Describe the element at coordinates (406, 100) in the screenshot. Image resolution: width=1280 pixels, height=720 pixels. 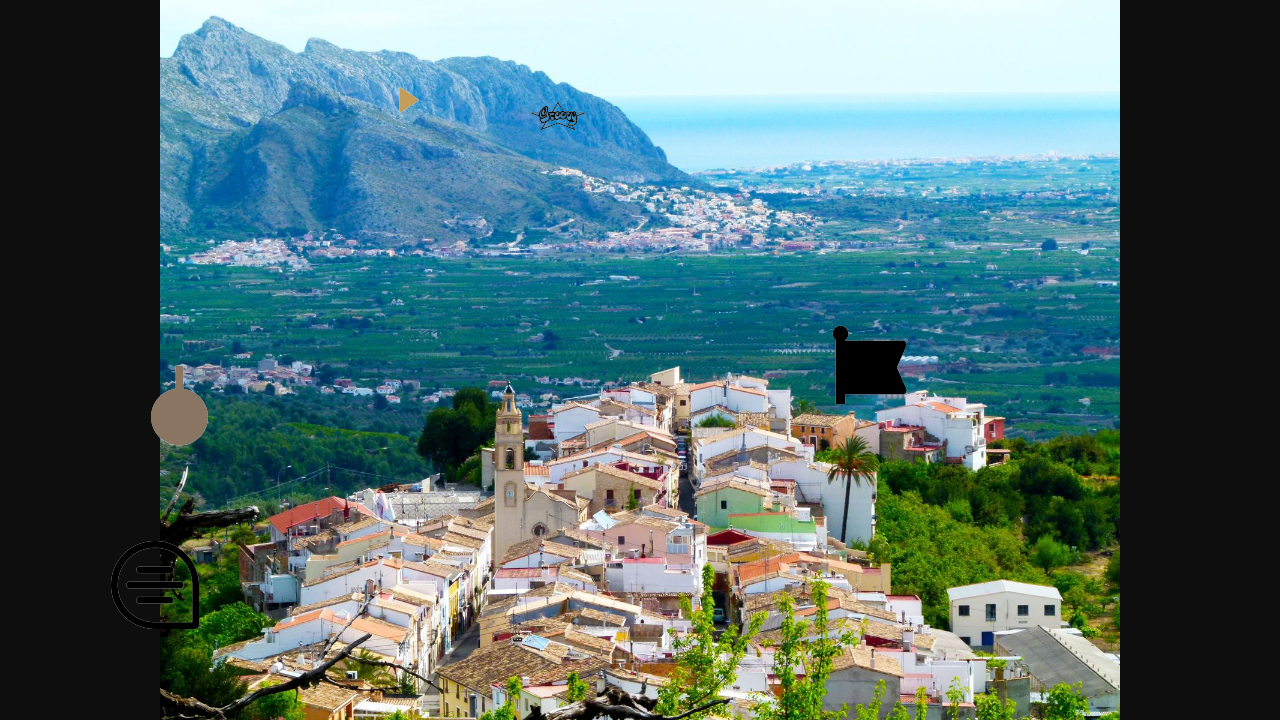
I see `play media content` at that location.